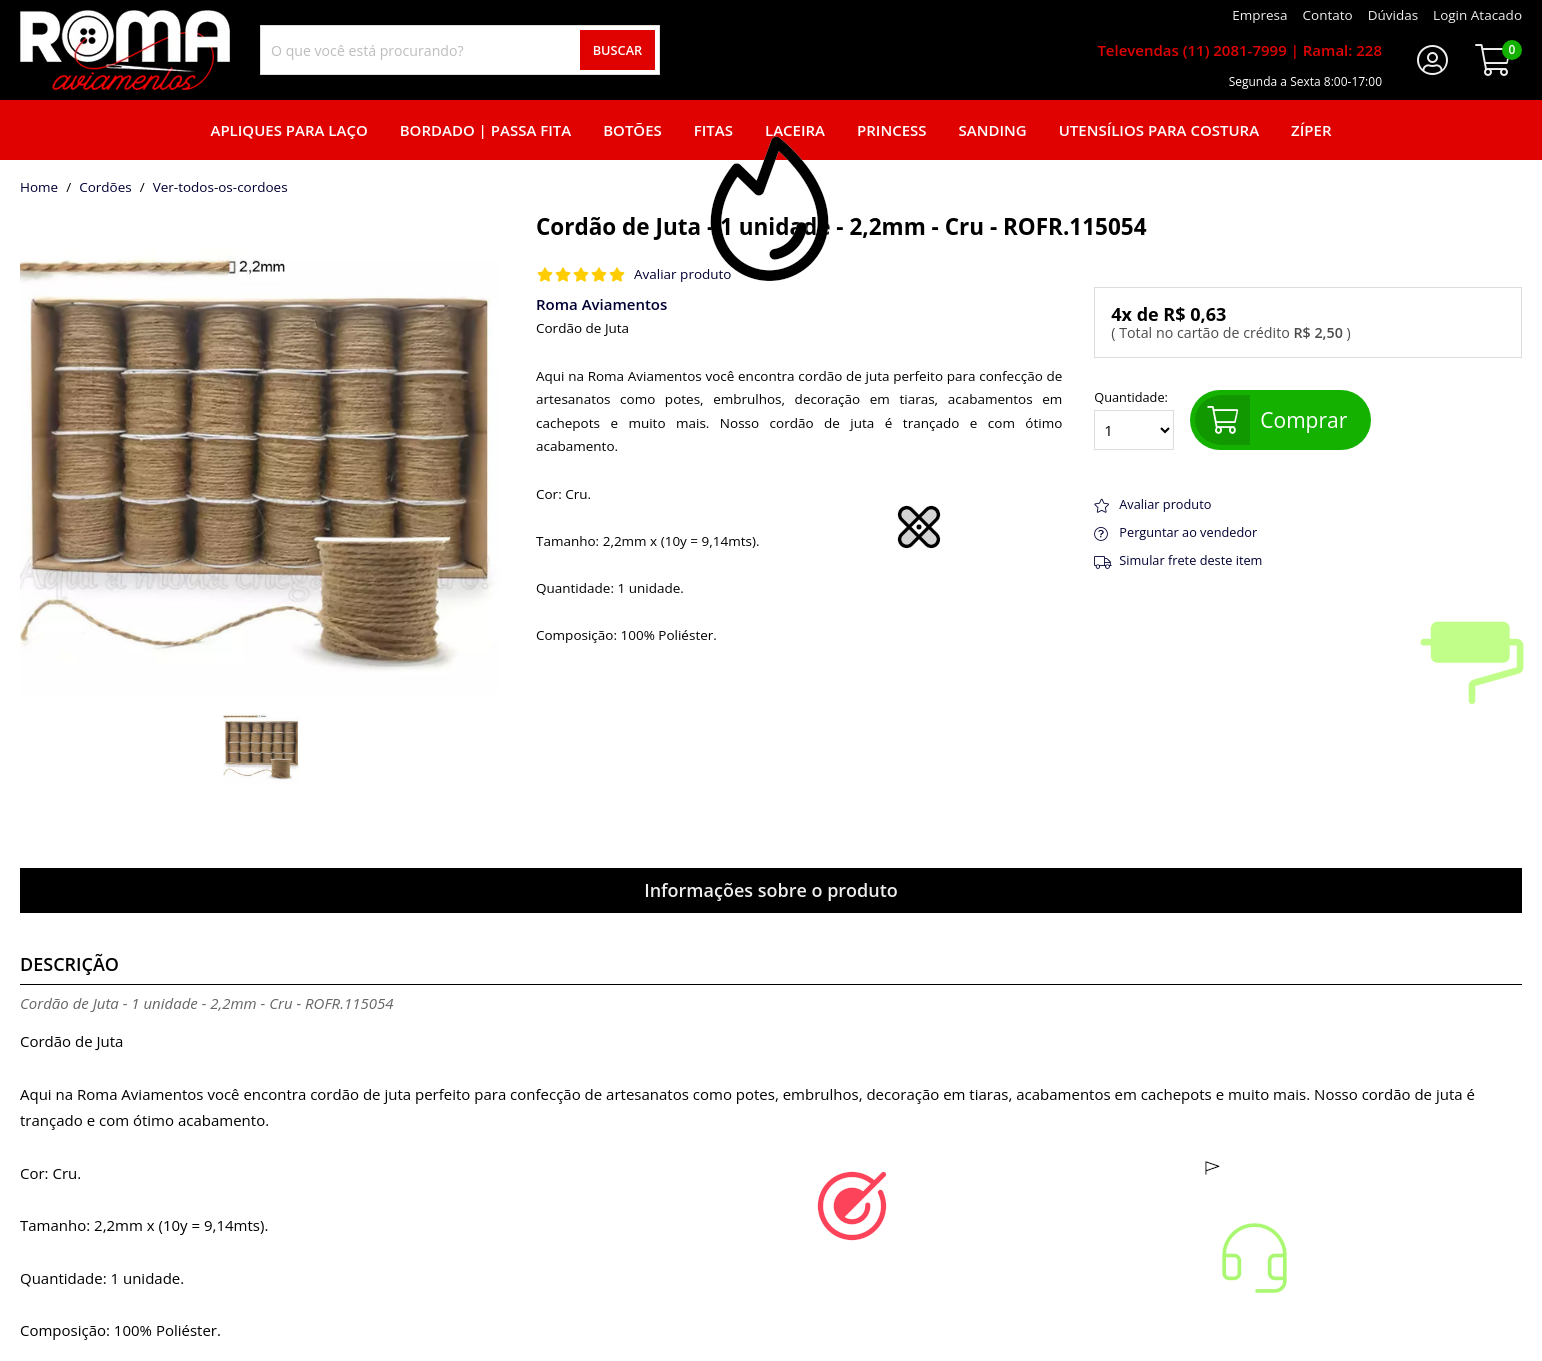 This screenshot has width=1542, height=1361. What do you see at coordinates (919, 527) in the screenshot?
I see `access health or first aid resources` at bounding box center [919, 527].